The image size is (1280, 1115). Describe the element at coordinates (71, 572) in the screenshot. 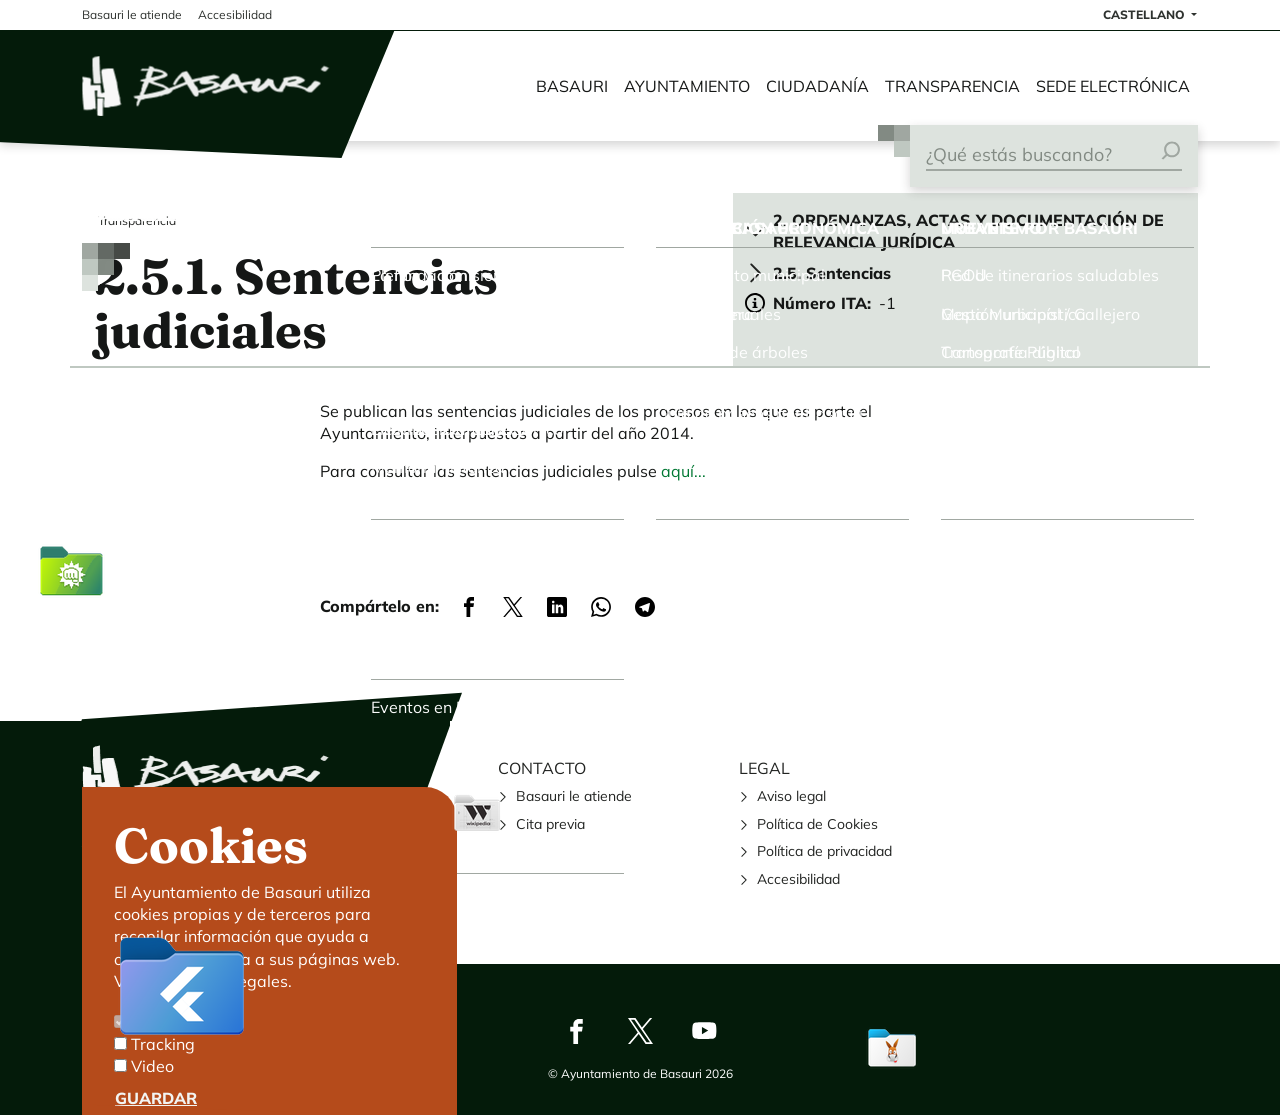

I see `open gamejolt games folder` at that location.